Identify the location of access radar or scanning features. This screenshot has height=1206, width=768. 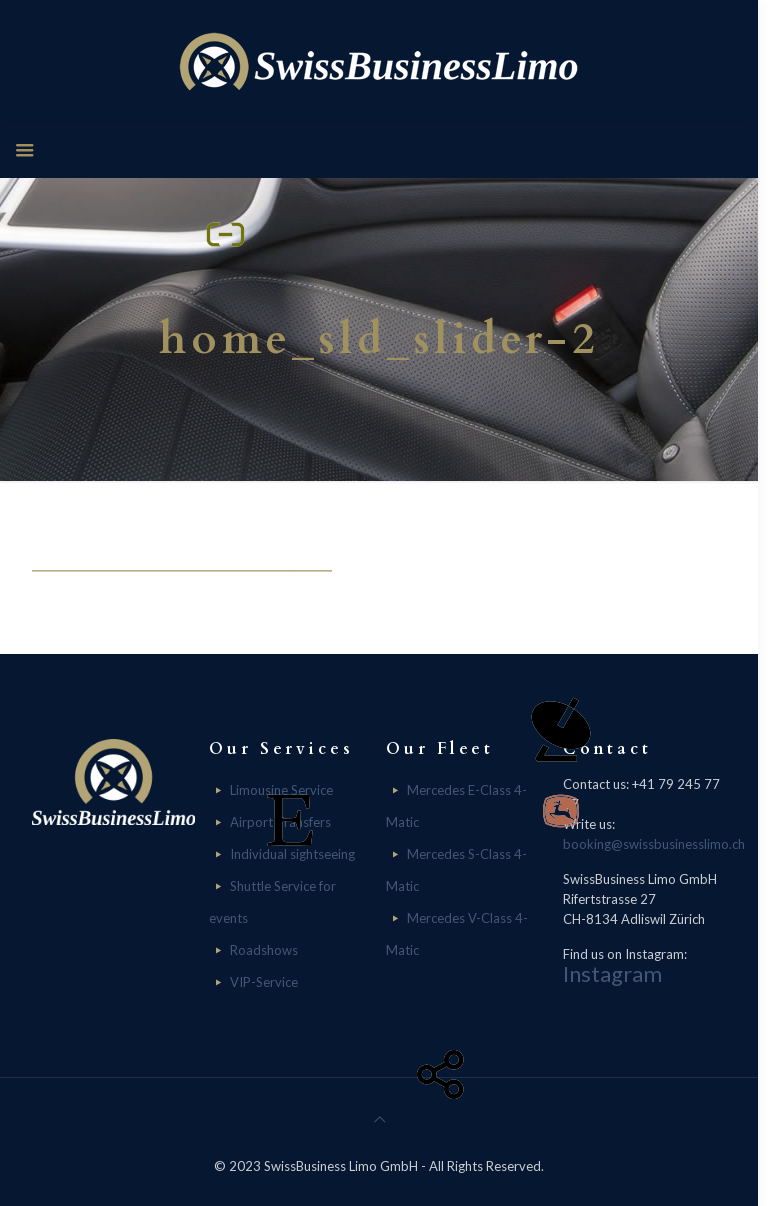
(561, 730).